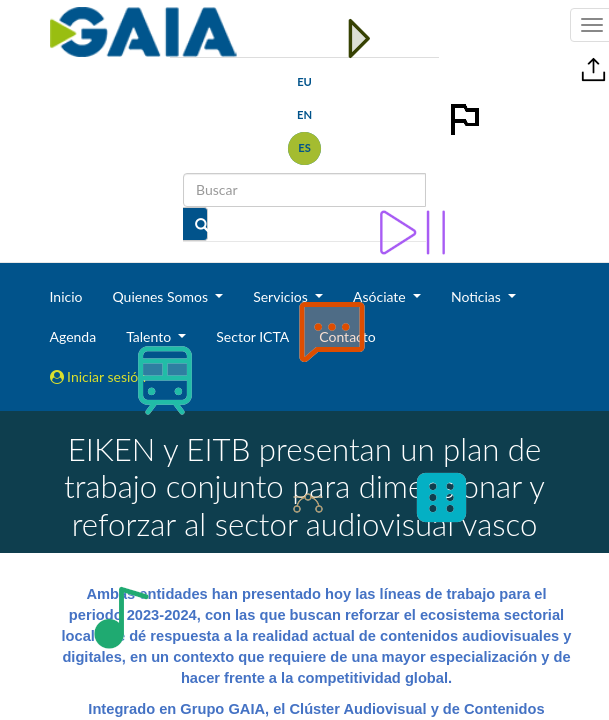 The width and height of the screenshot is (609, 720). I want to click on upload a file or document, so click(593, 70).